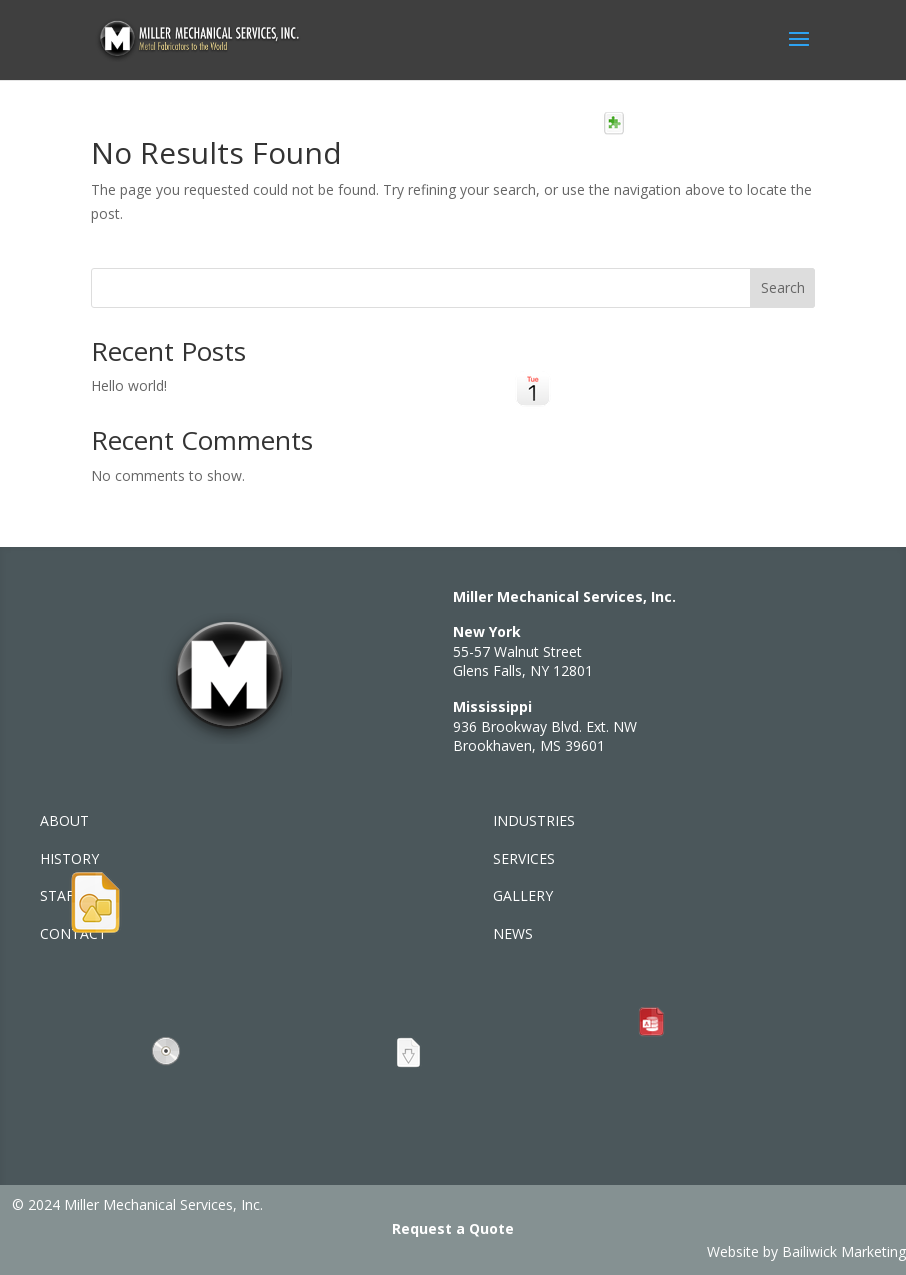 The width and height of the screenshot is (906, 1275). I want to click on install file or package, so click(408, 1052).